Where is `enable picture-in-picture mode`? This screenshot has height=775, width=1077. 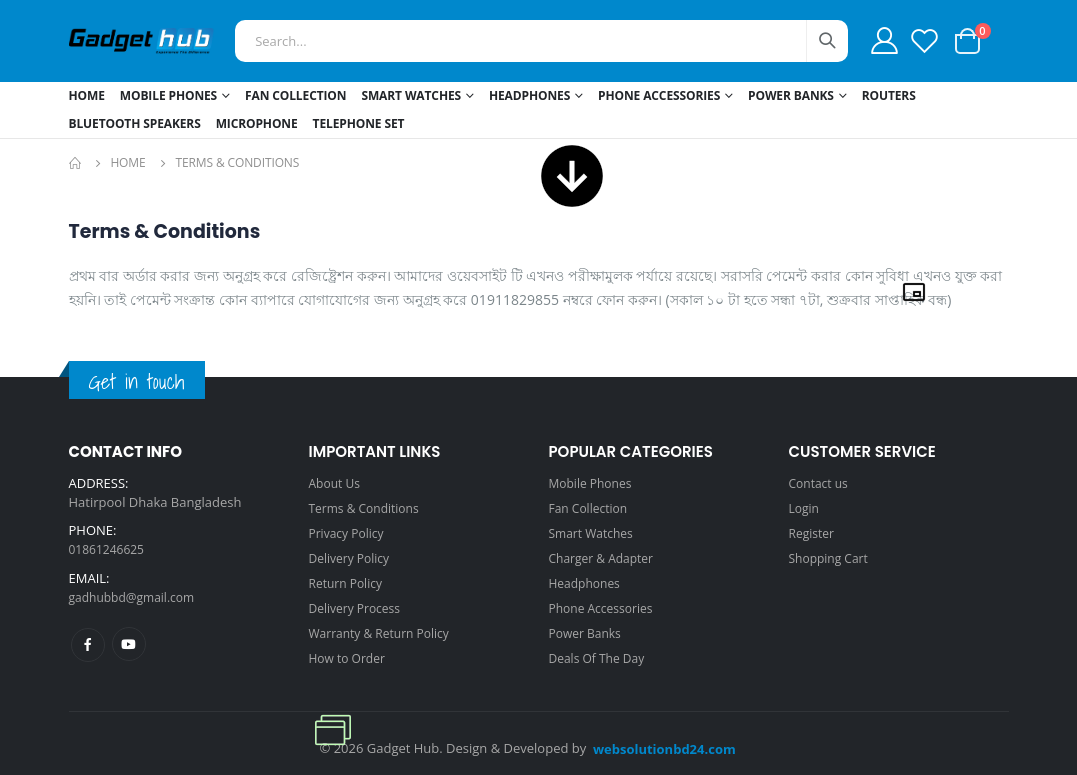 enable picture-in-picture mode is located at coordinates (914, 292).